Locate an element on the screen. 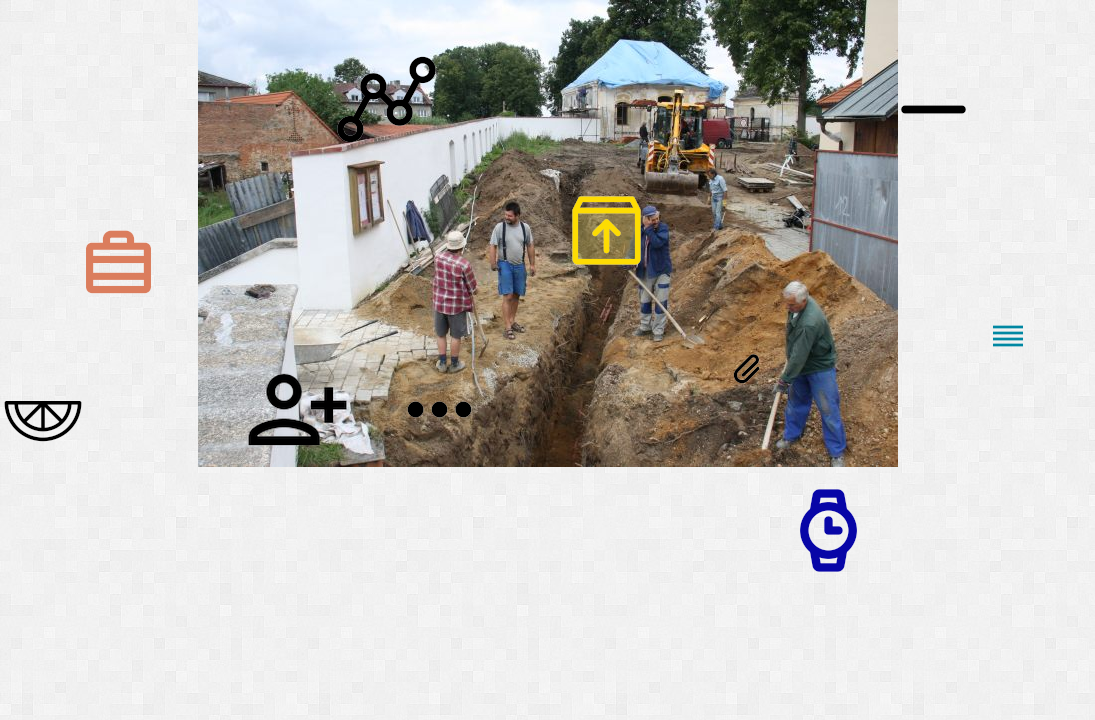 The height and width of the screenshot is (720, 1095). upload or export a package is located at coordinates (606, 230).